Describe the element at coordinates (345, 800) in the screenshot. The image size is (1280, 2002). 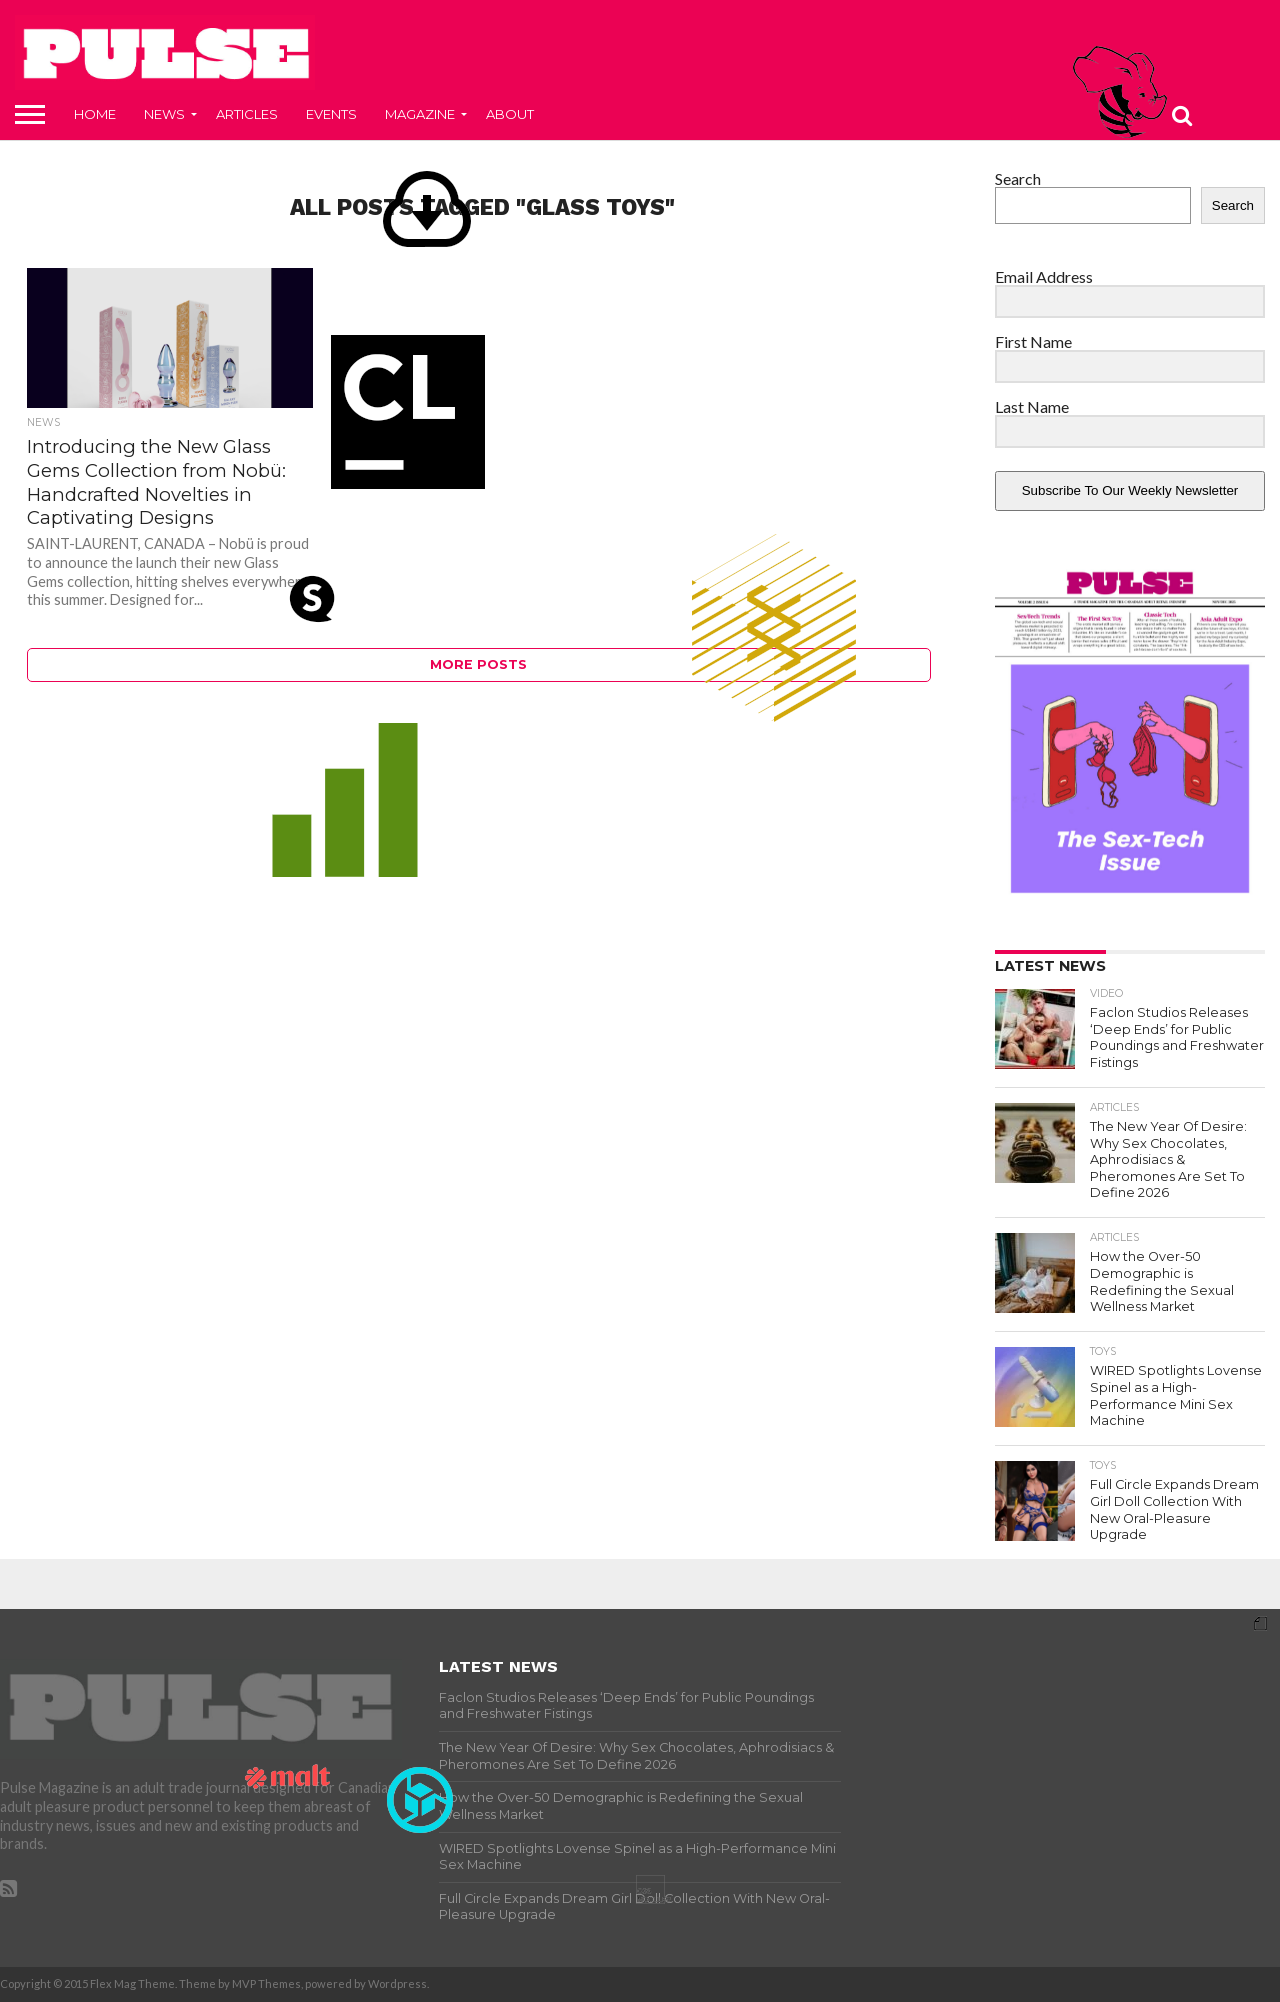
I see `open bookmeter app` at that location.